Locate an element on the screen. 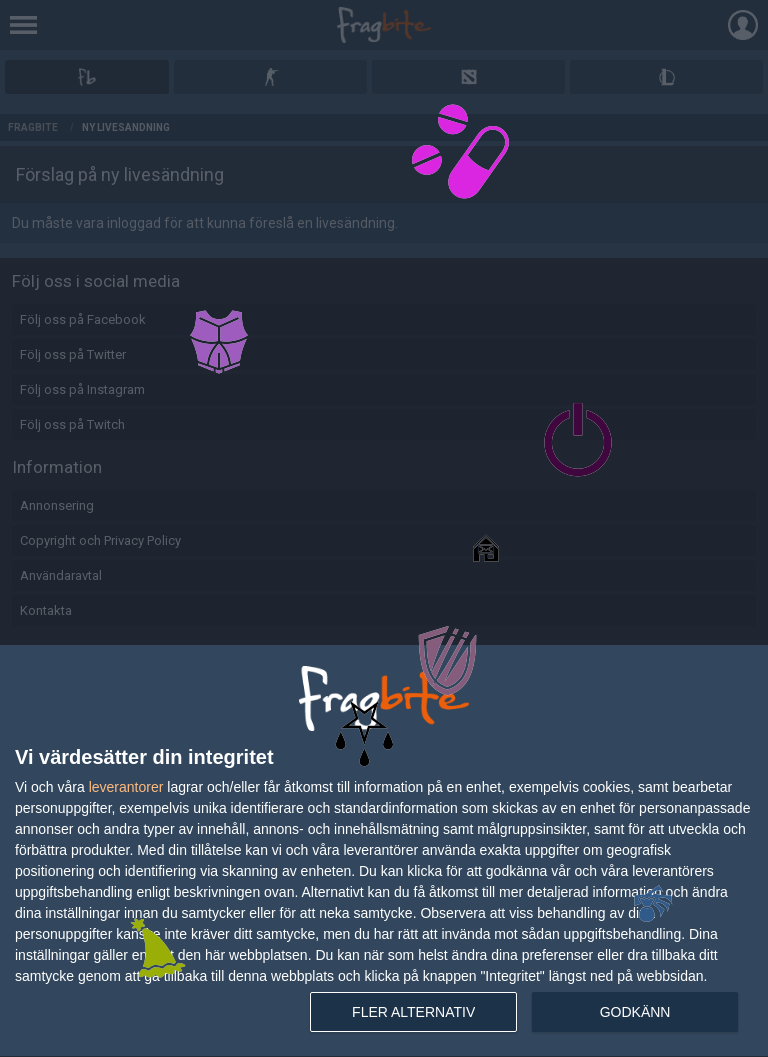 This screenshot has height=1057, width=768. view medications or prescriptions is located at coordinates (460, 151).